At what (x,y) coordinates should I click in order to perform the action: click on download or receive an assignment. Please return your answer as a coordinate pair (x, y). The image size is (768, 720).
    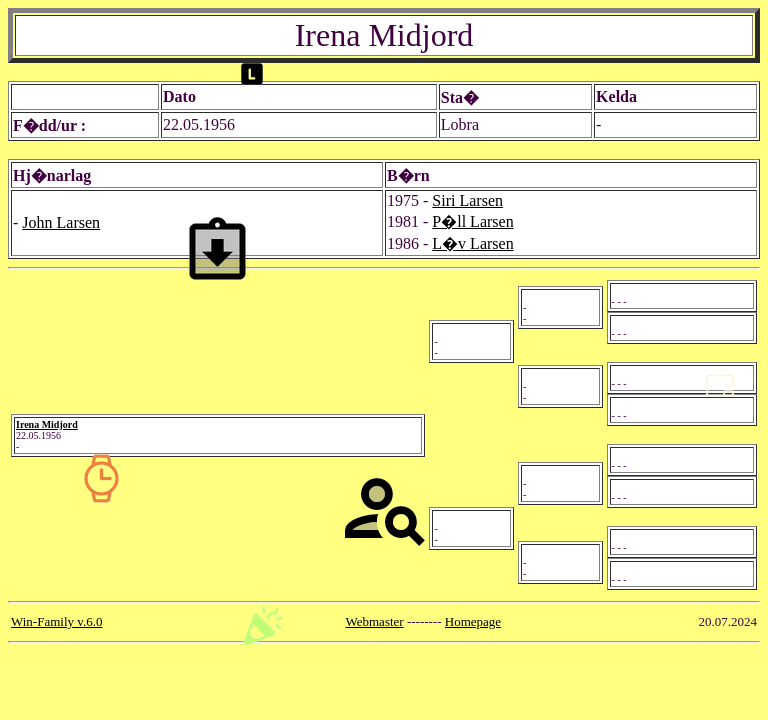
    Looking at the image, I should click on (217, 251).